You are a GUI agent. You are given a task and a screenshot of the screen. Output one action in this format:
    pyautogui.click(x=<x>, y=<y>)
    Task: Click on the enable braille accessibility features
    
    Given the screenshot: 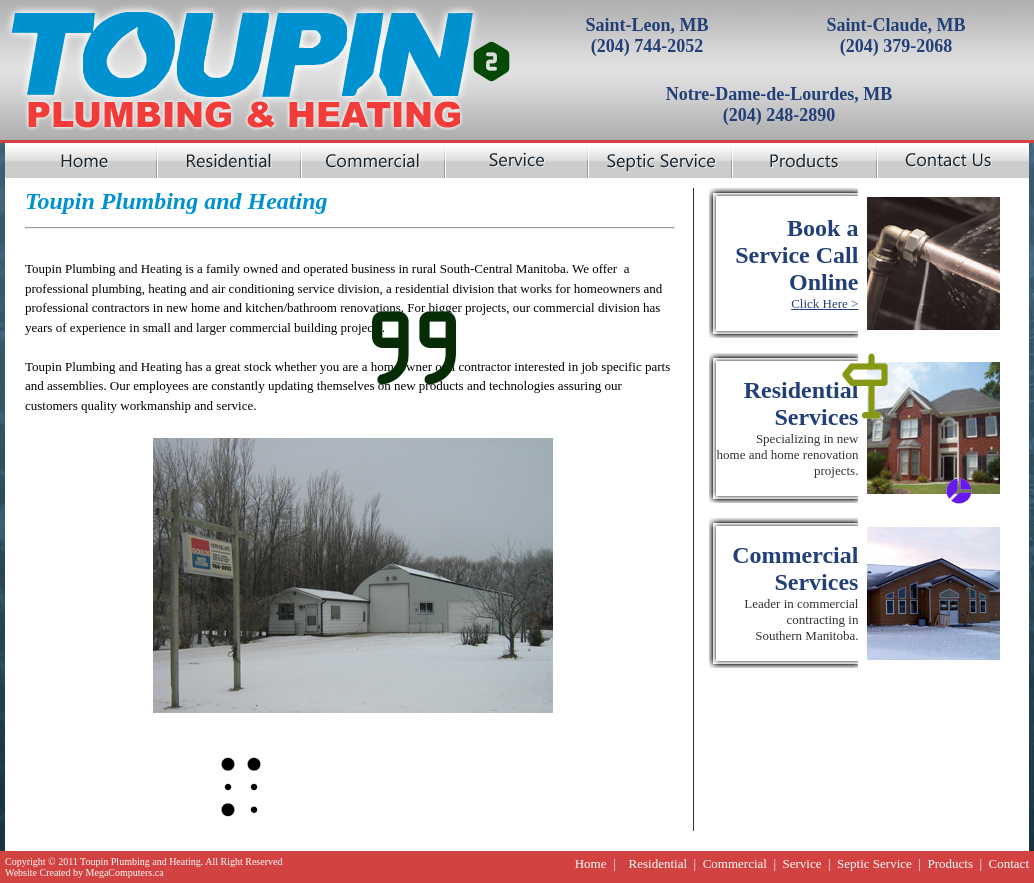 What is the action you would take?
    pyautogui.click(x=241, y=787)
    